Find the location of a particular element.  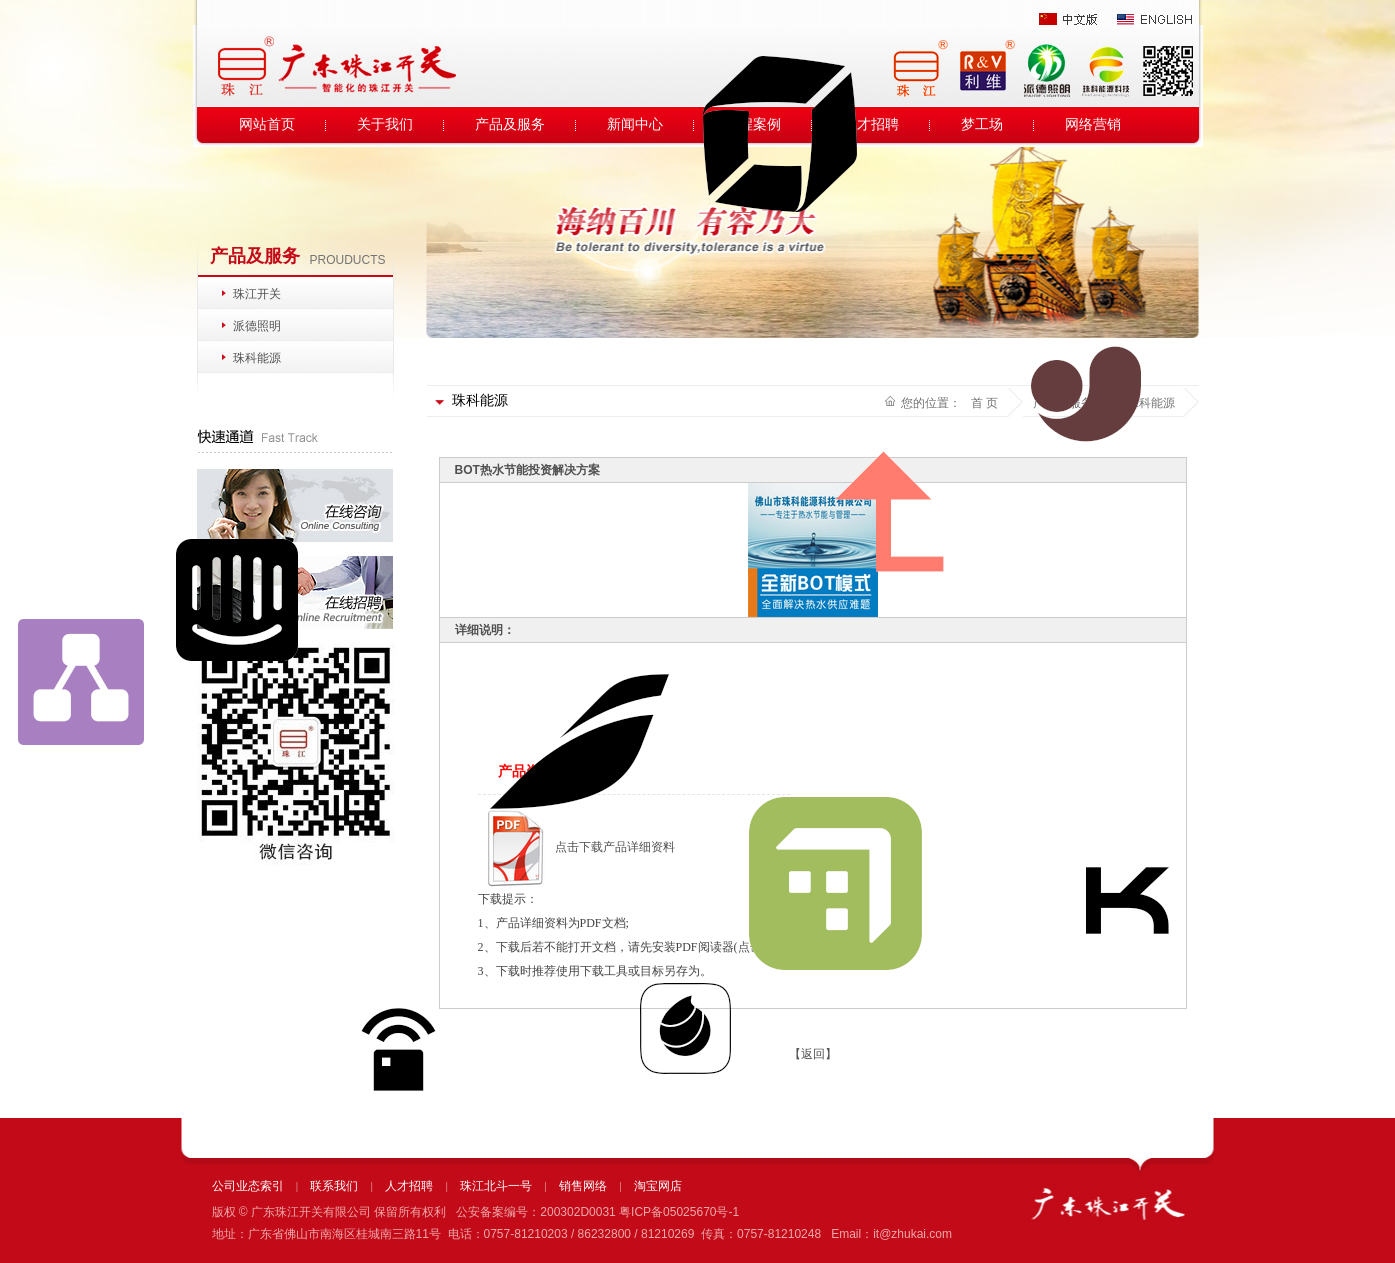

iberia airlines app or website is located at coordinates (579, 741).